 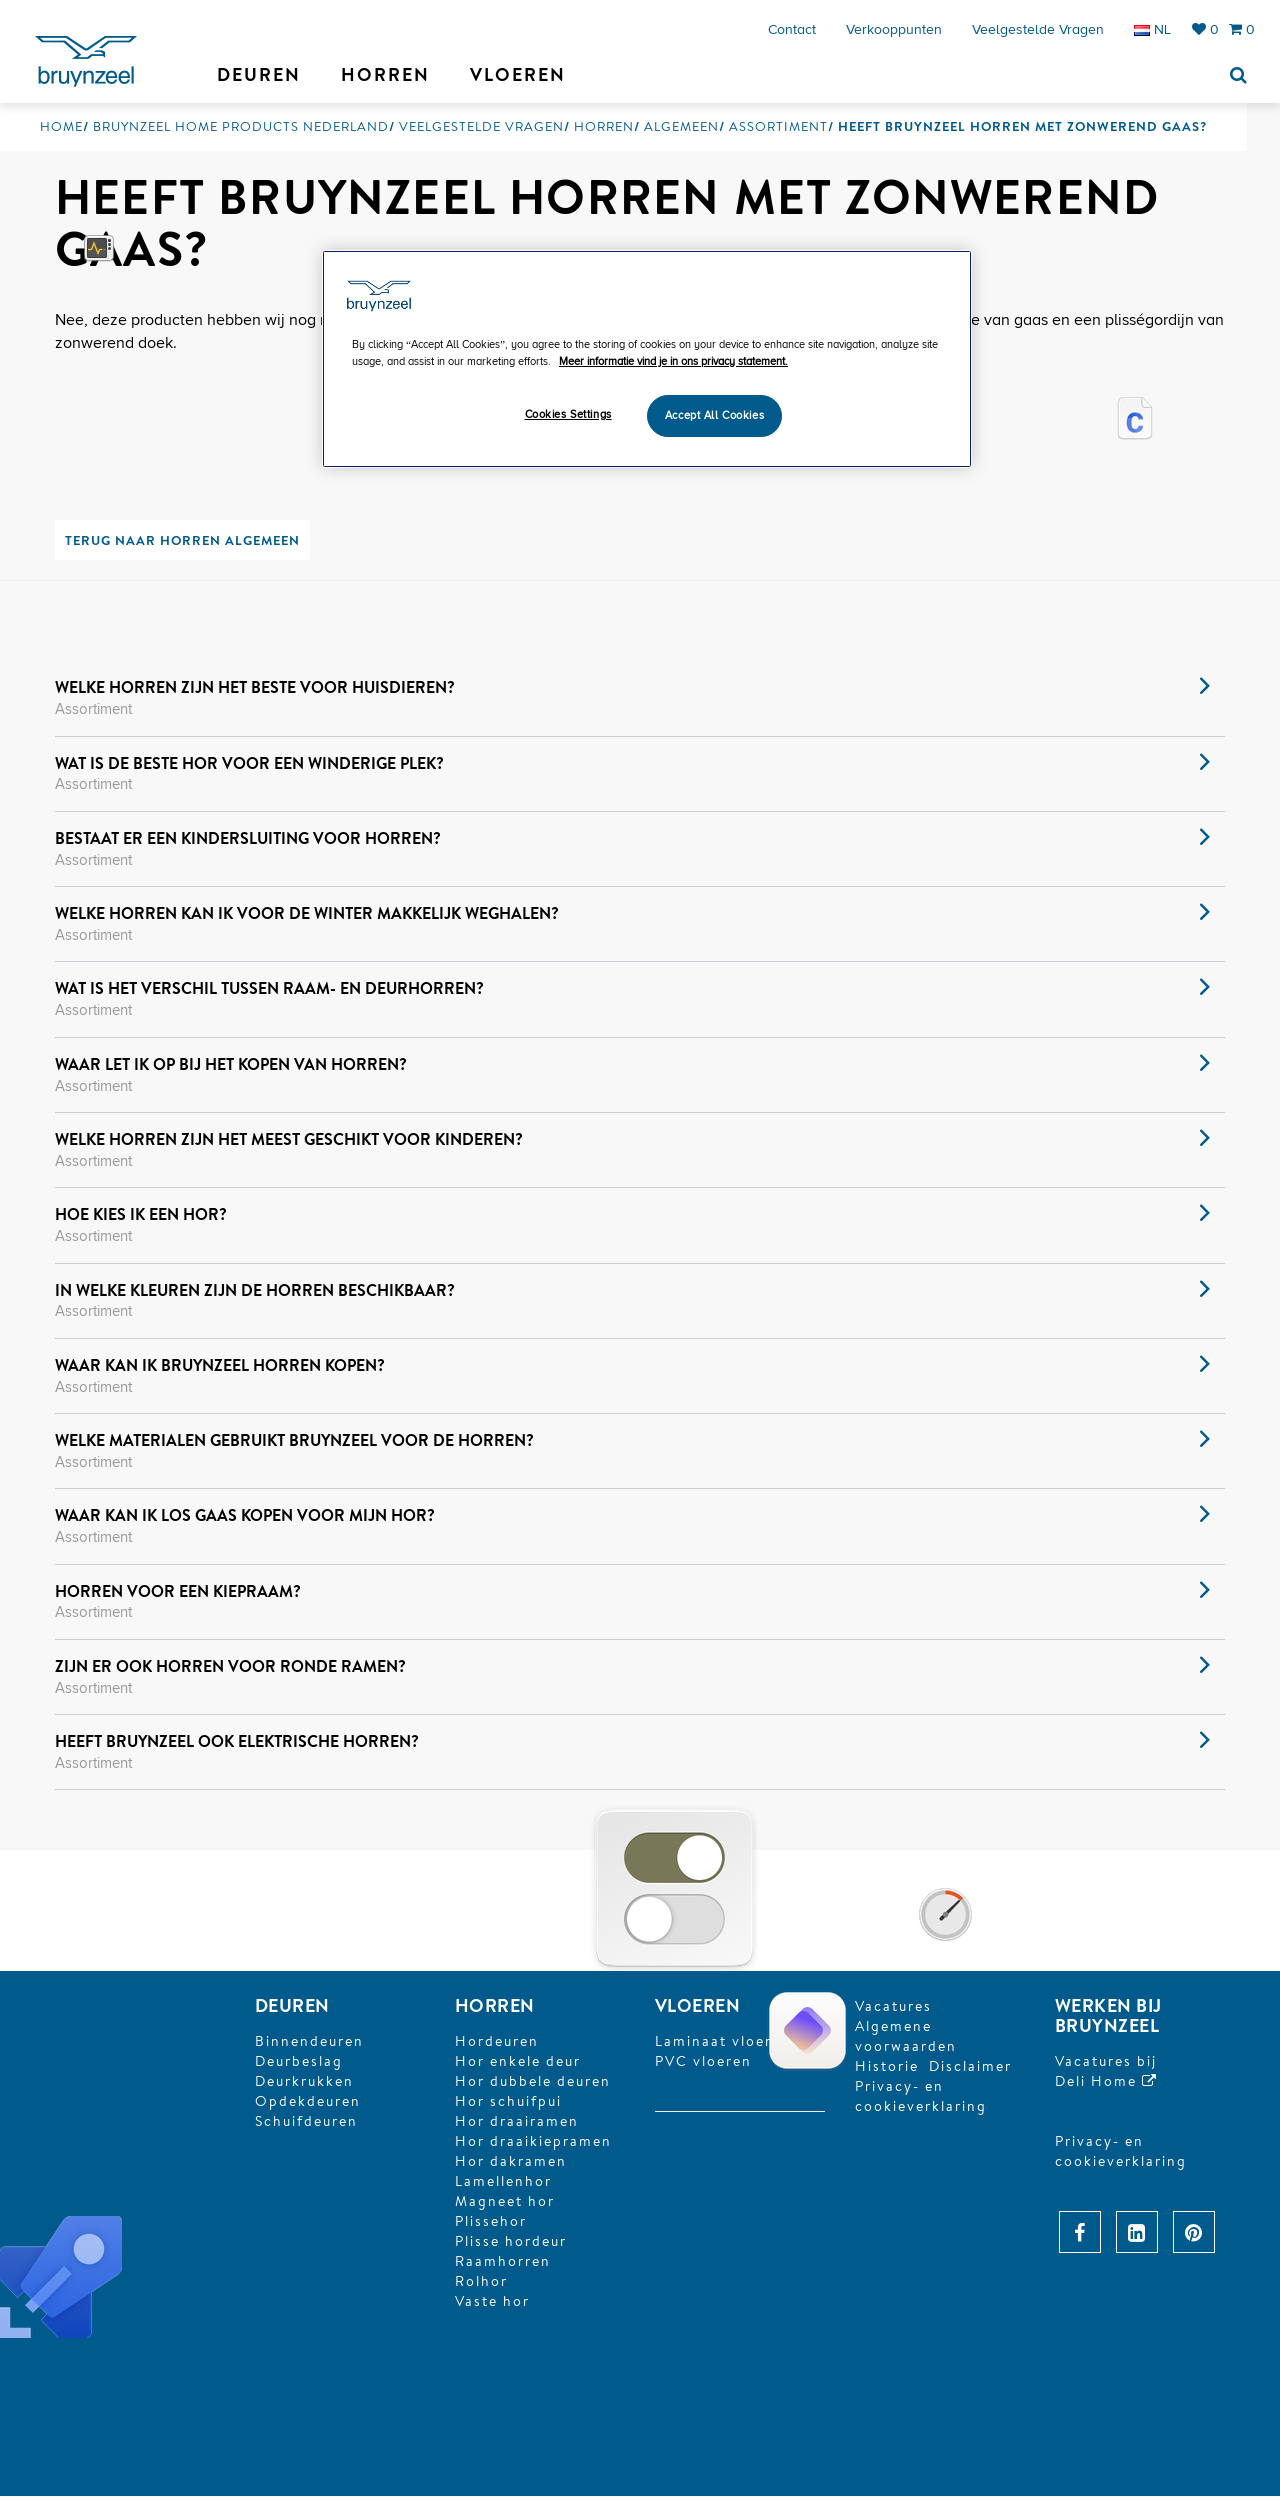 What do you see at coordinates (945, 1914) in the screenshot?
I see `open sysprof system profiler application` at bounding box center [945, 1914].